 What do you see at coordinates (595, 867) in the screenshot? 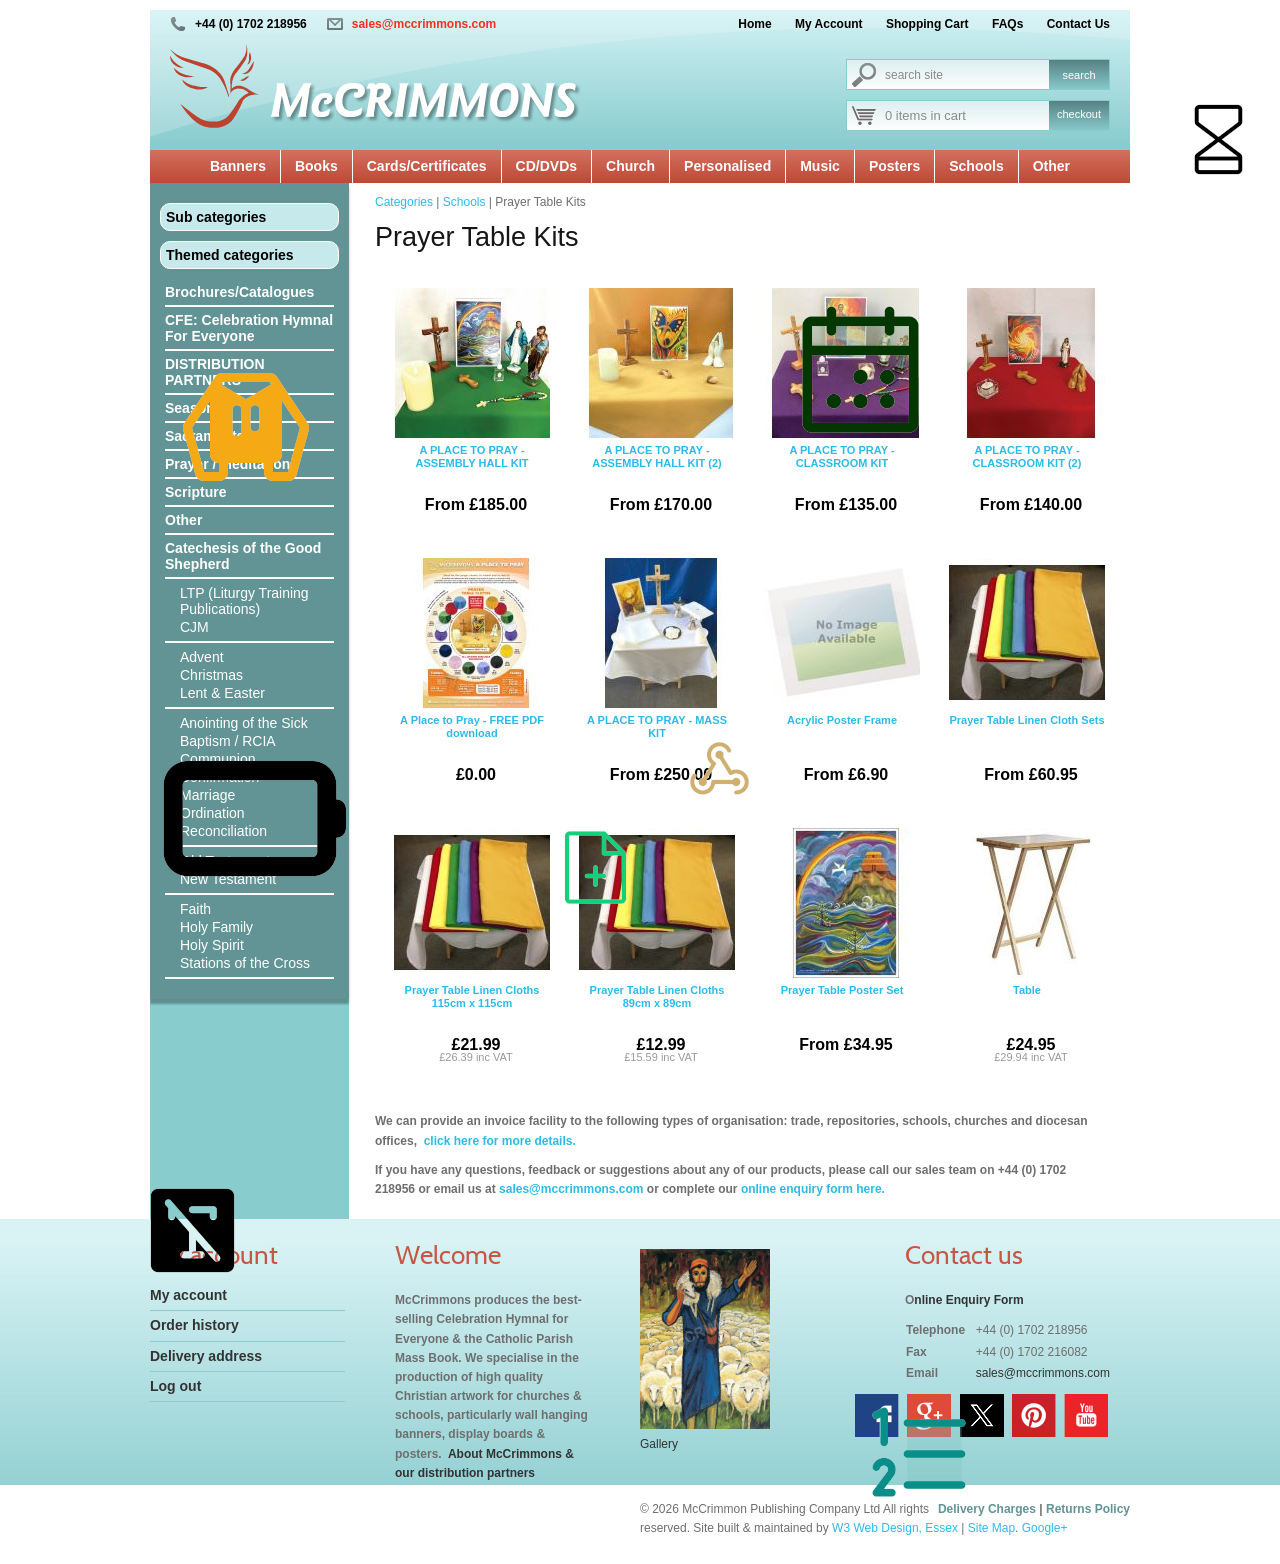
I see `create a new file` at bounding box center [595, 867].